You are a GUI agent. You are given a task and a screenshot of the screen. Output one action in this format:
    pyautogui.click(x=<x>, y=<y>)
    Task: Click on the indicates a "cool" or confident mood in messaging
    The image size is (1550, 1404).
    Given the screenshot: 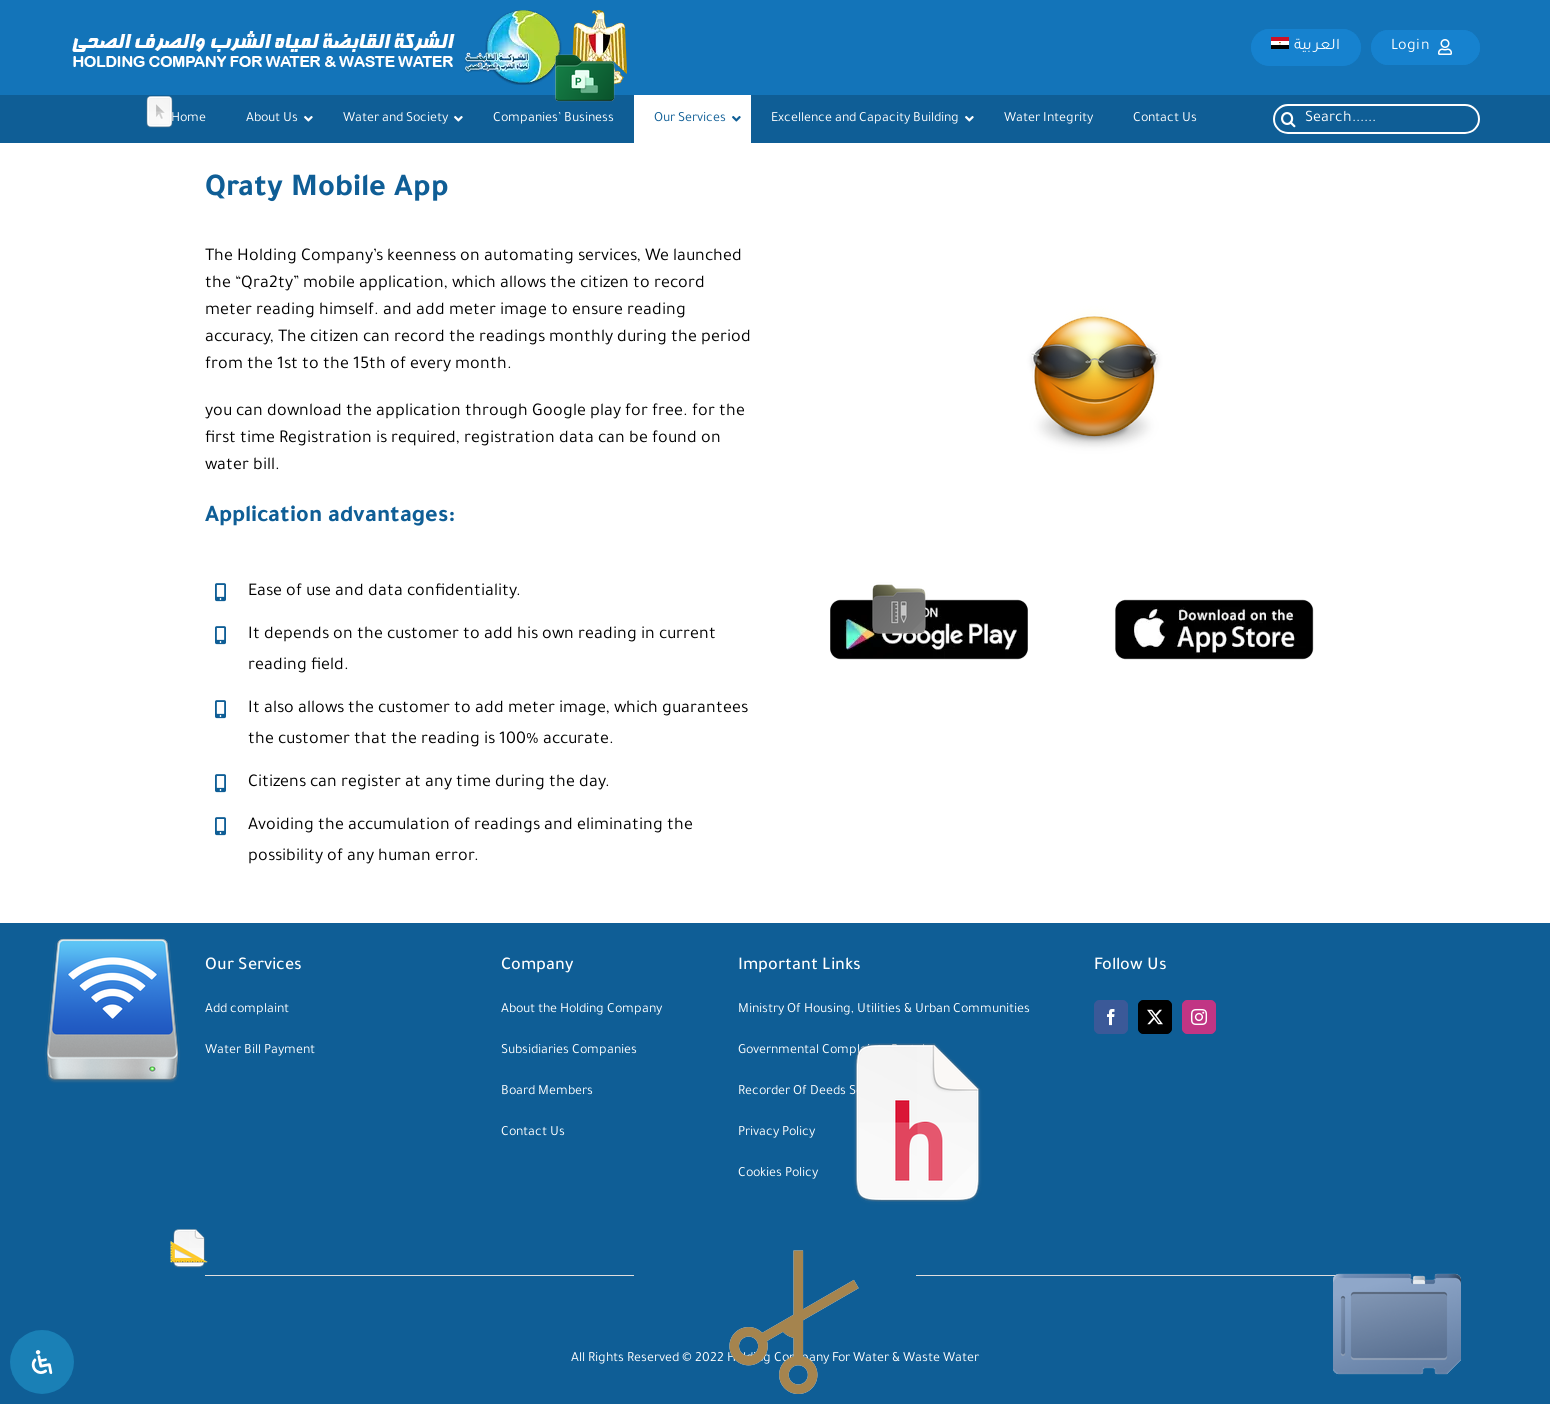 What is the action you would take?
    pyautogui.click(x=1095, y=382)
    